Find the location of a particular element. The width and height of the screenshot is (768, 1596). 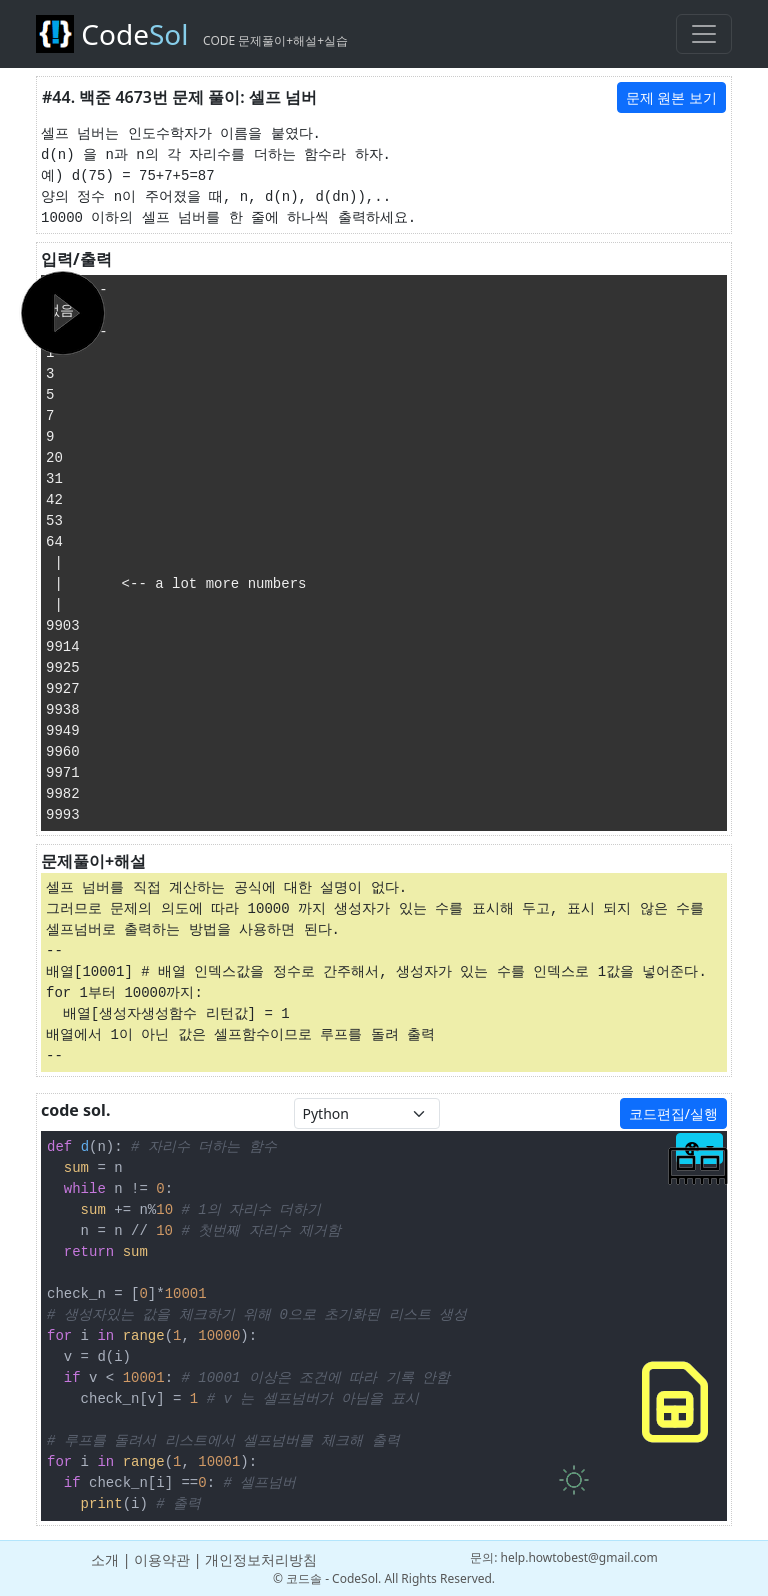

manage SIM card settings is located at coordinates (675, 1402).